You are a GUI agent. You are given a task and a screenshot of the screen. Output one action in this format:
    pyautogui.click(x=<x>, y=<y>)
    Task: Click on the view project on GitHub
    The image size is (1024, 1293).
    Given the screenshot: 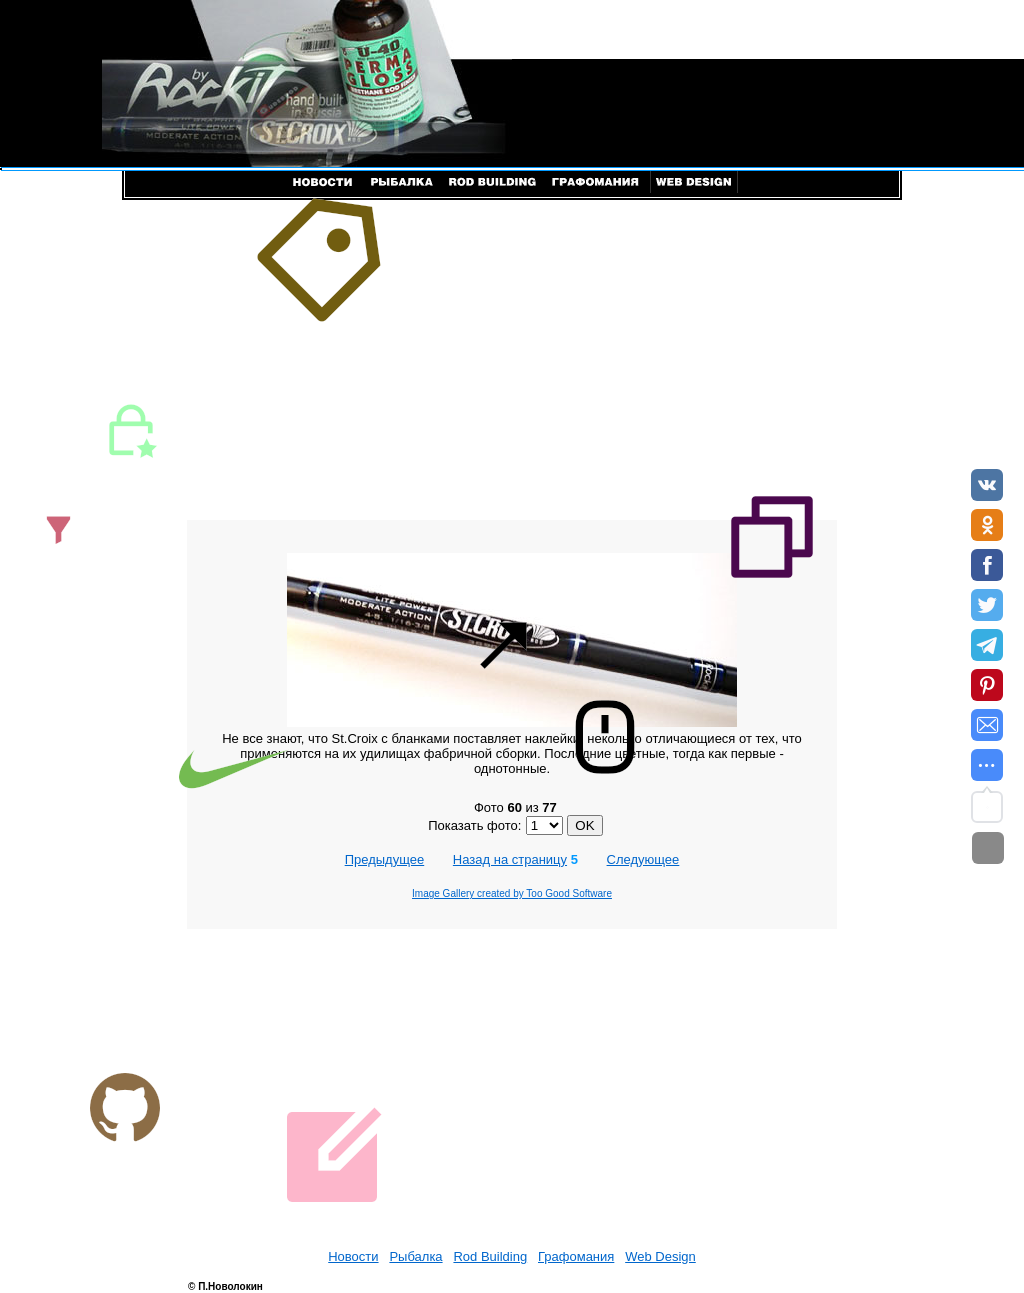 What is the action you would take?
    pyautogui.click(x=125, y=1108)
    